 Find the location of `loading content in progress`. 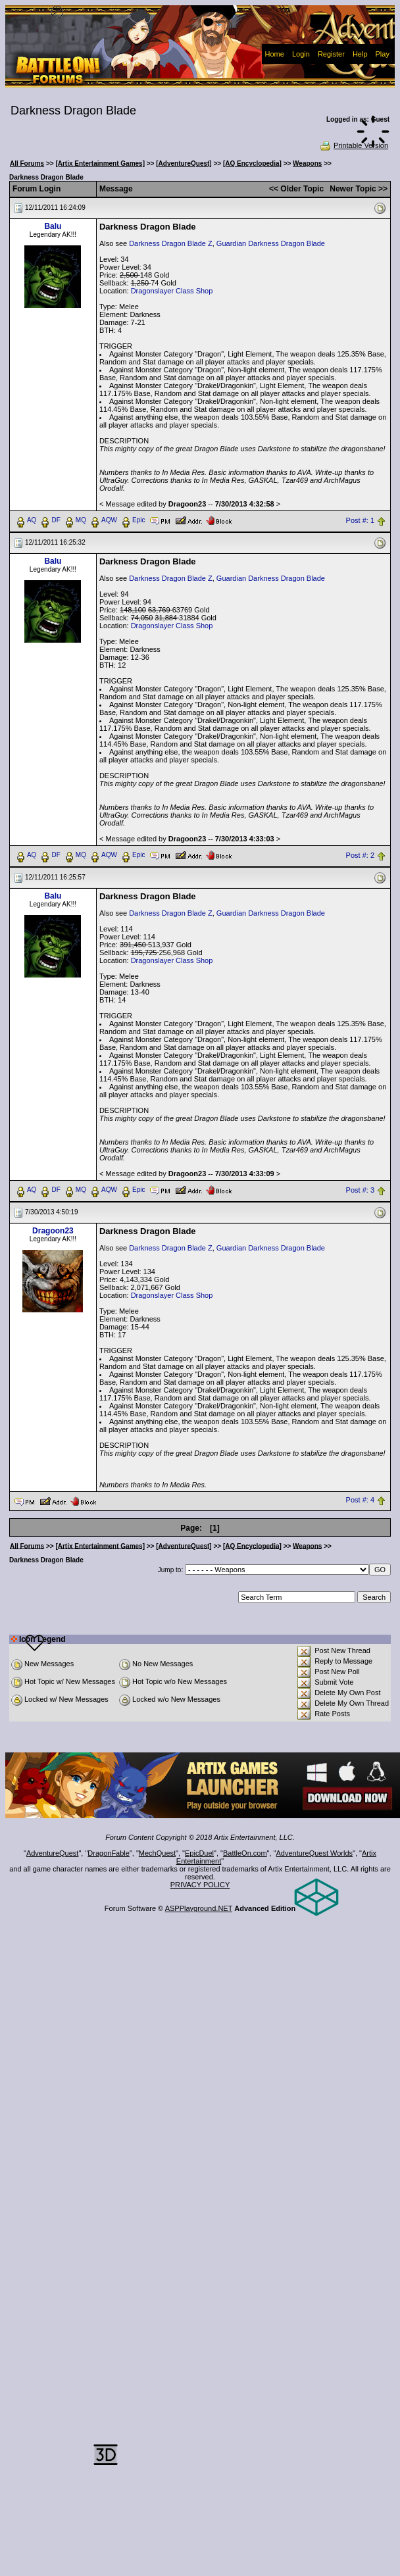

loading content in progress is located at coordinates (373, 132).